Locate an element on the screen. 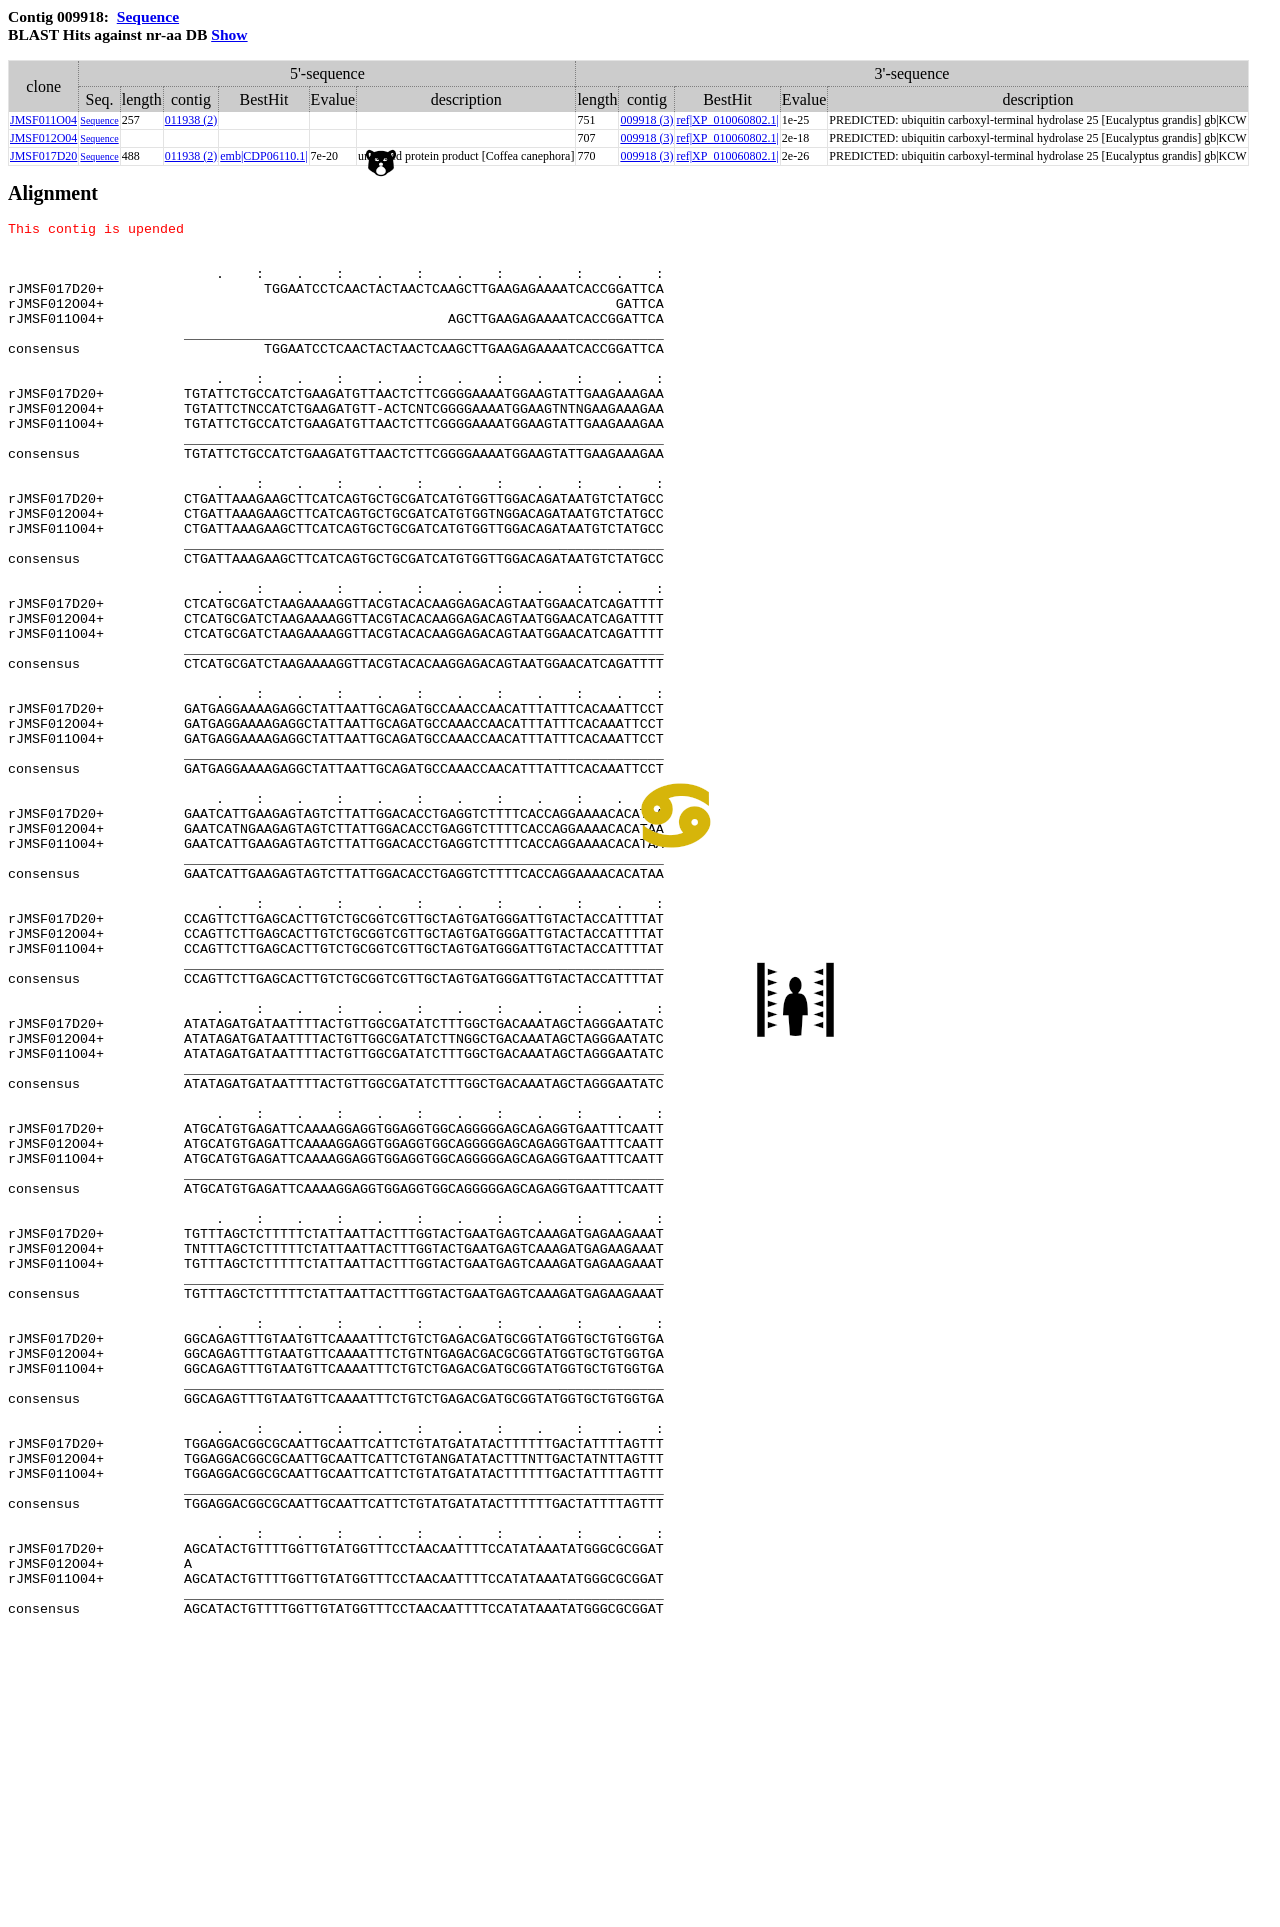 Image resolution: width=1280 pixels, height=1927 pixels. indicates a trap or hazard zone in a game is located at coordinates (795, 998).